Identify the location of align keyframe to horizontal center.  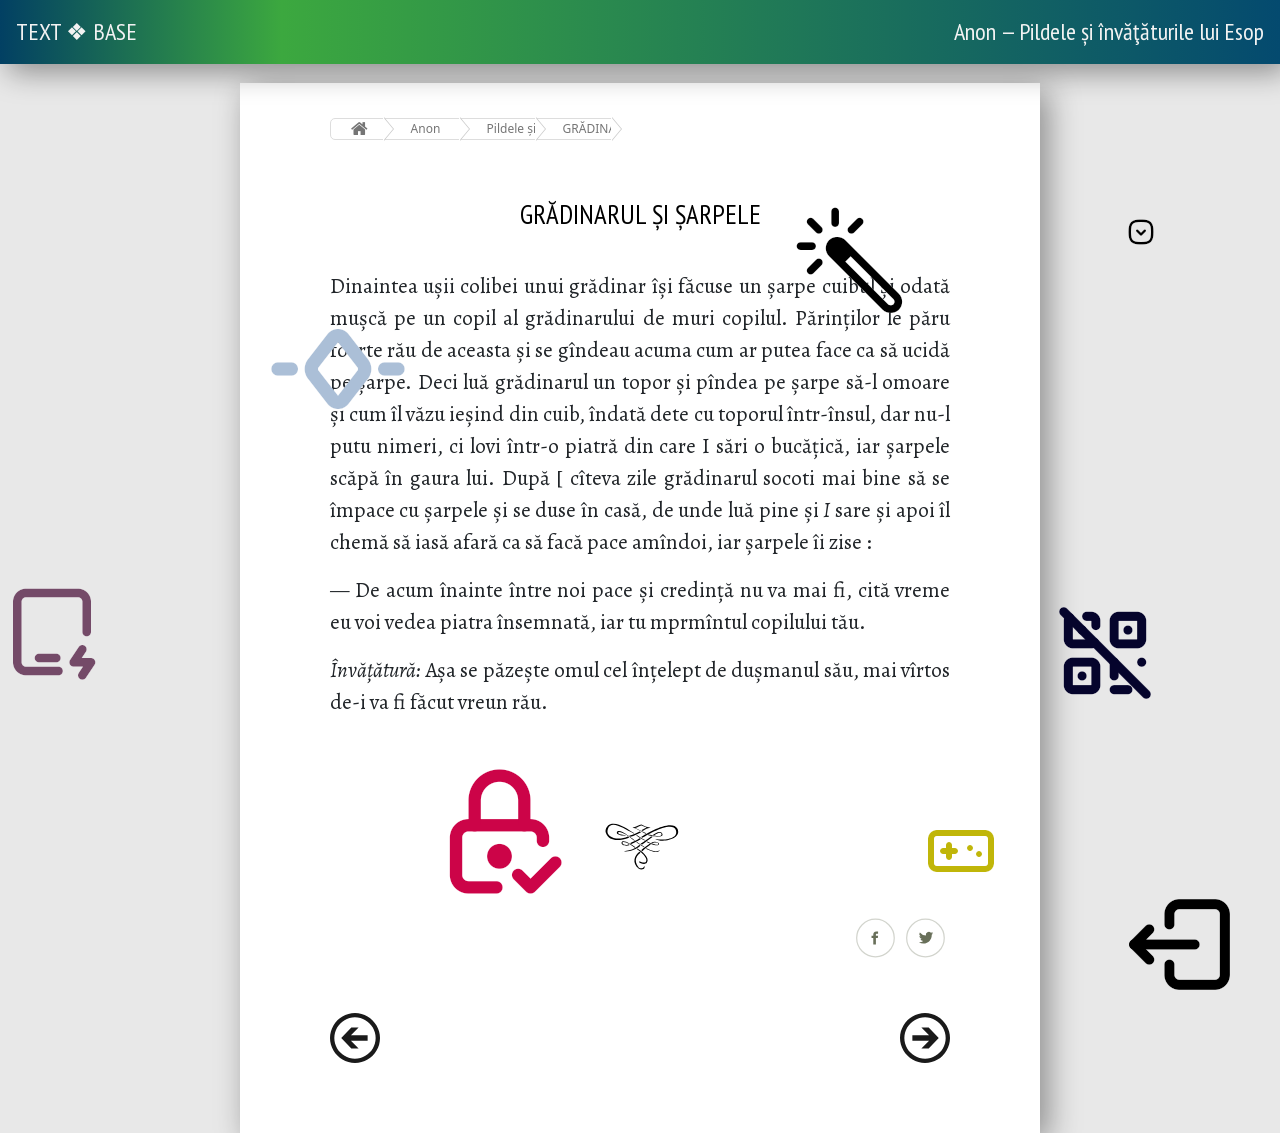
(338, 369).